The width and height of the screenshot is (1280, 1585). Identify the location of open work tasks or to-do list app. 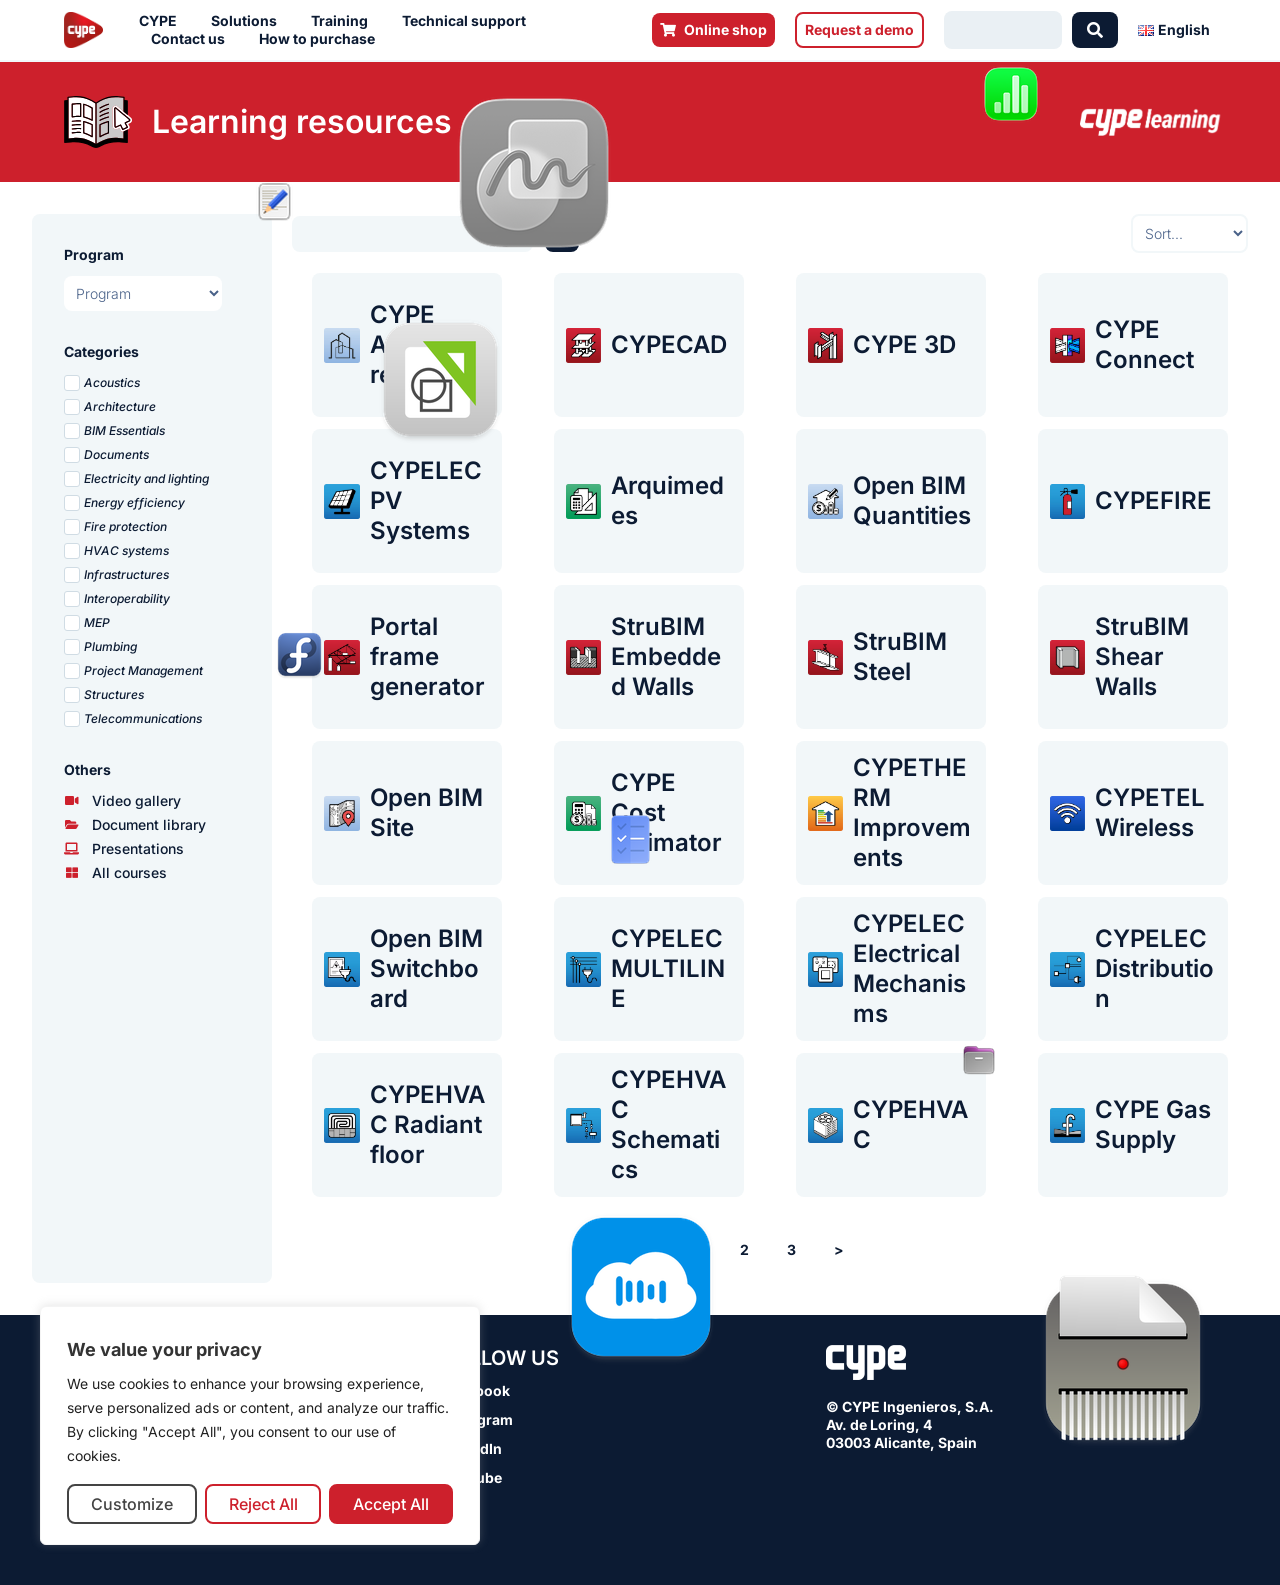
(630, 839).